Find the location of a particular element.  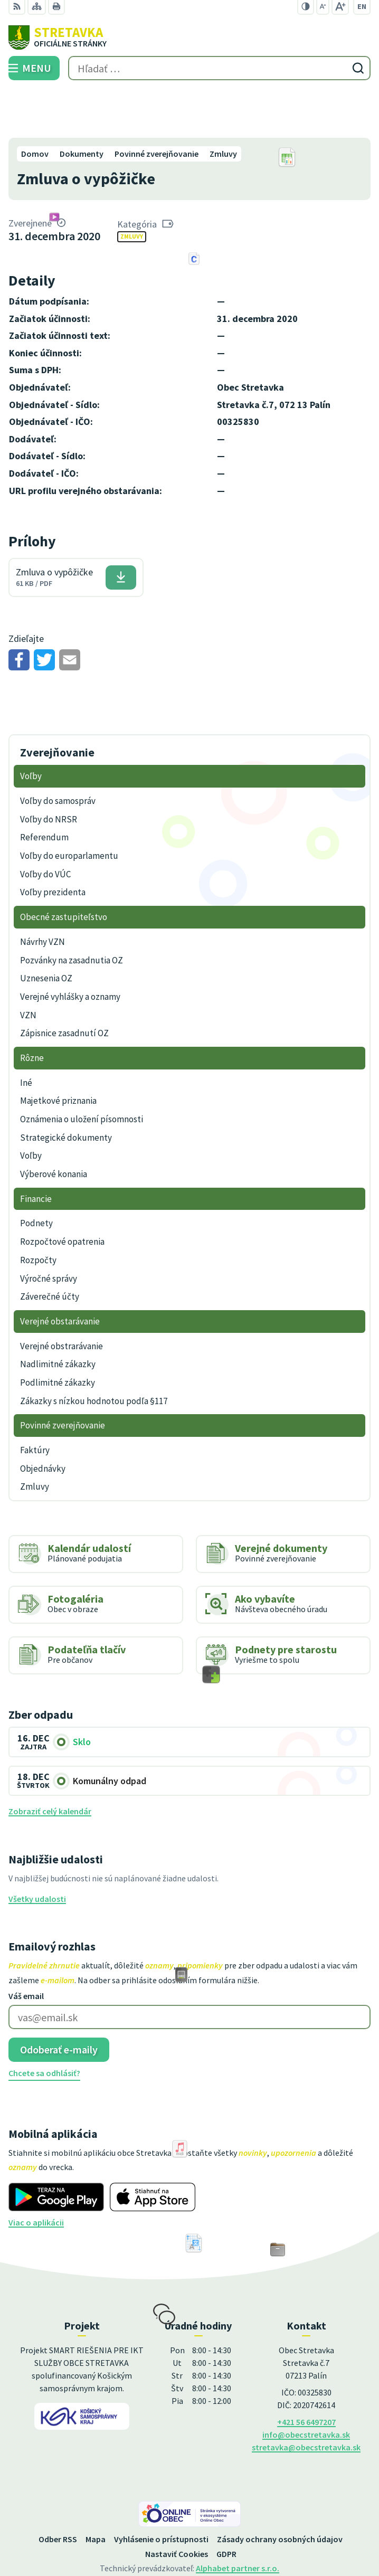

open the file manager application is located at coordinates (278, 2249).